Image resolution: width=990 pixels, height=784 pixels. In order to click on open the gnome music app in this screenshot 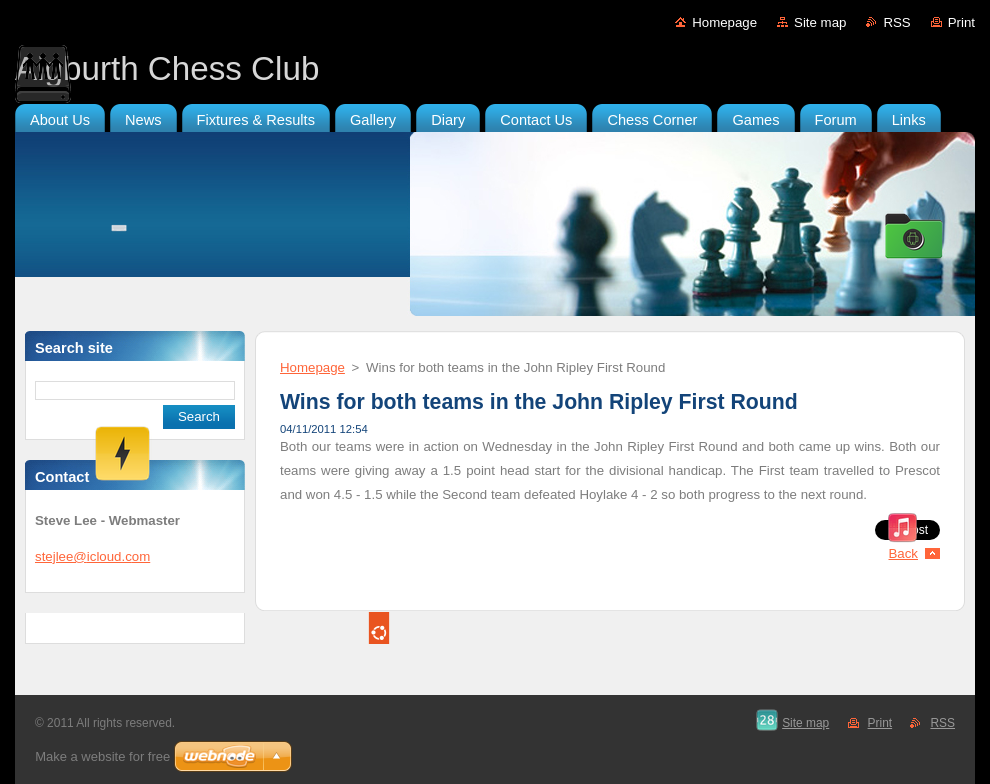, I will do `click(902, 527)`.